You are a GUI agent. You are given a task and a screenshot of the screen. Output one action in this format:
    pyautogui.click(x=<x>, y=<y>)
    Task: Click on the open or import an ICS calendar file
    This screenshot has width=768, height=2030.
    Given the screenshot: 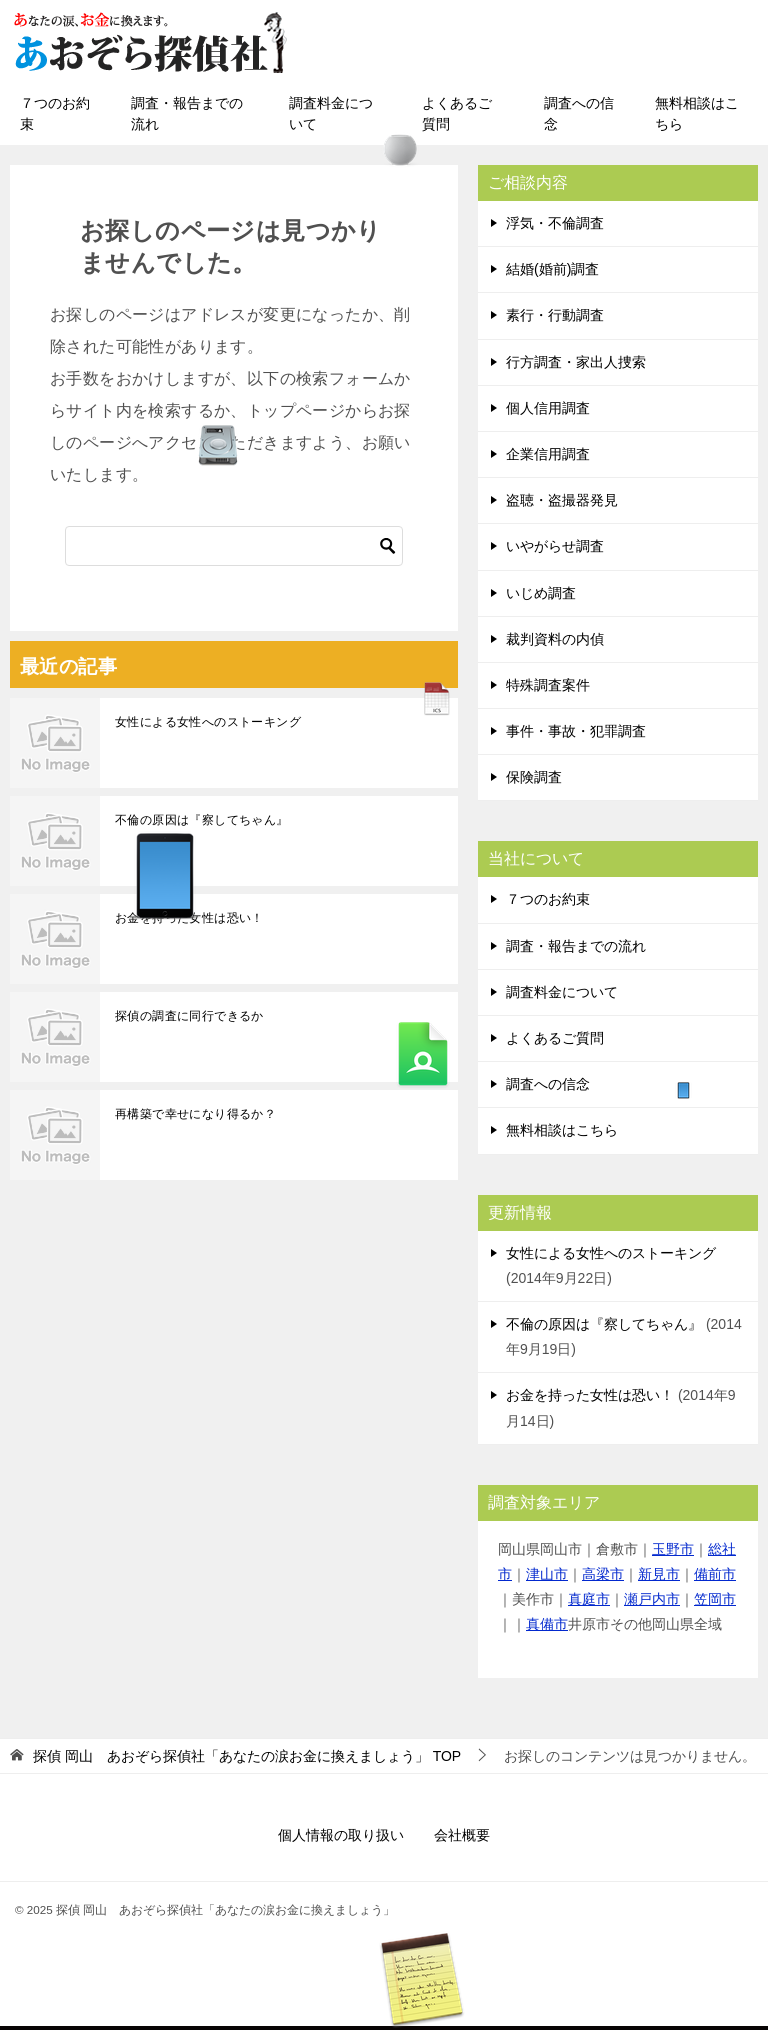 What is the action you would take?
    pyautogui.click(x=437, y=699)
    